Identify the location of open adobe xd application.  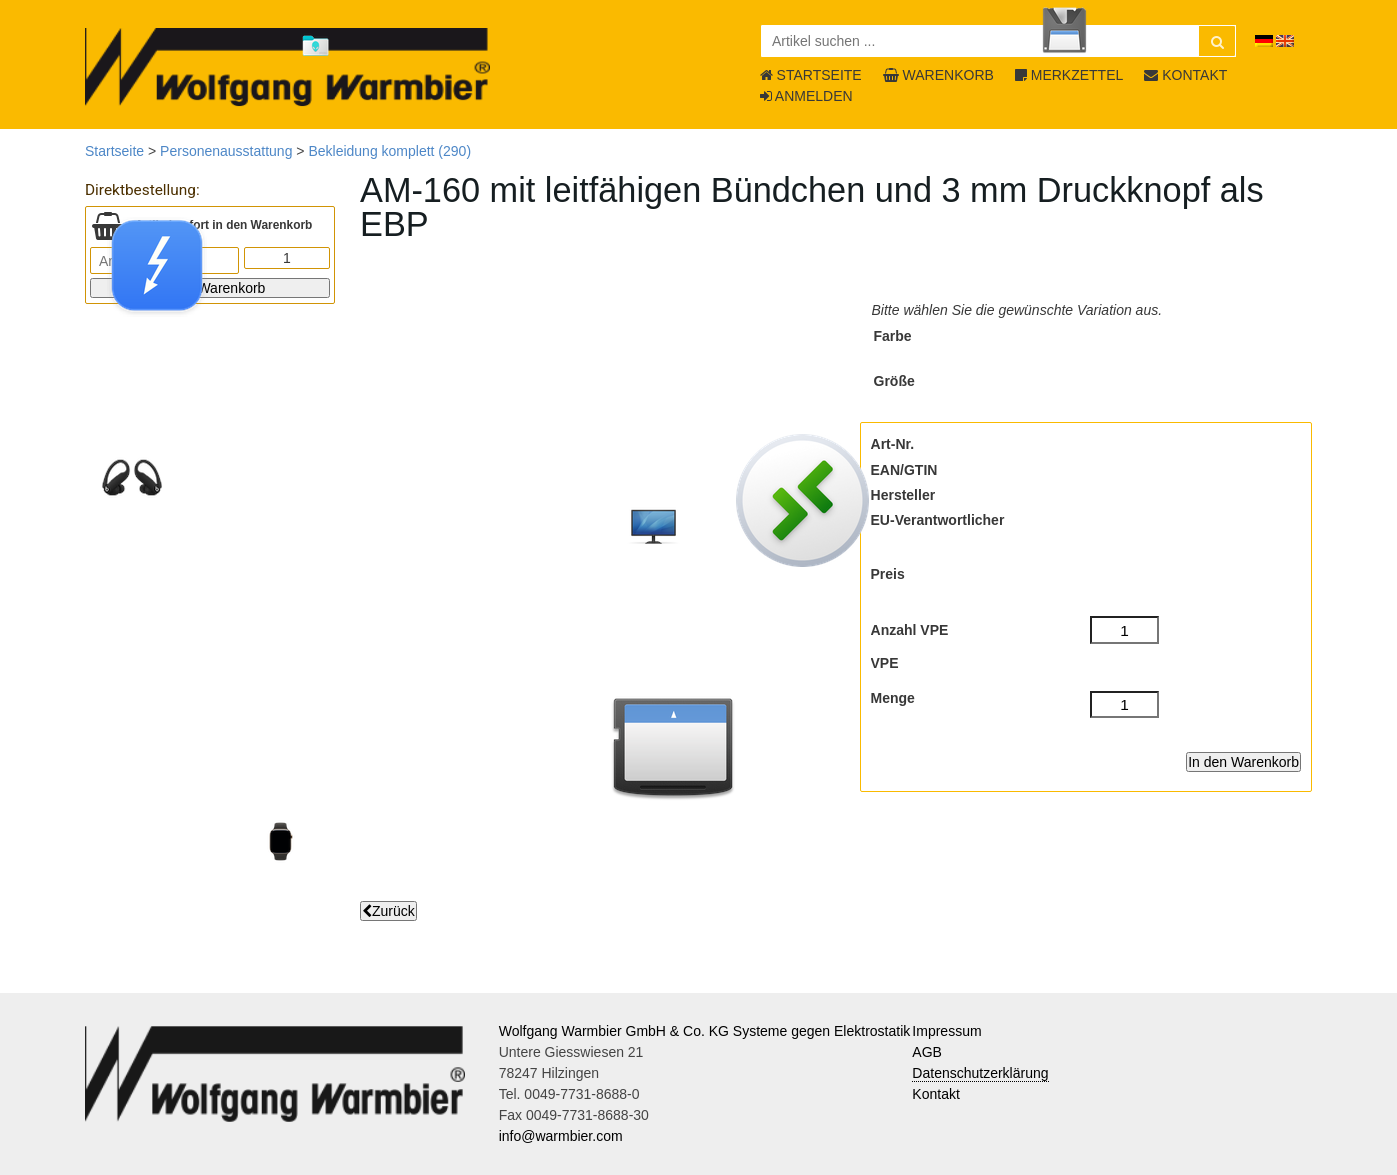
(673, 747).